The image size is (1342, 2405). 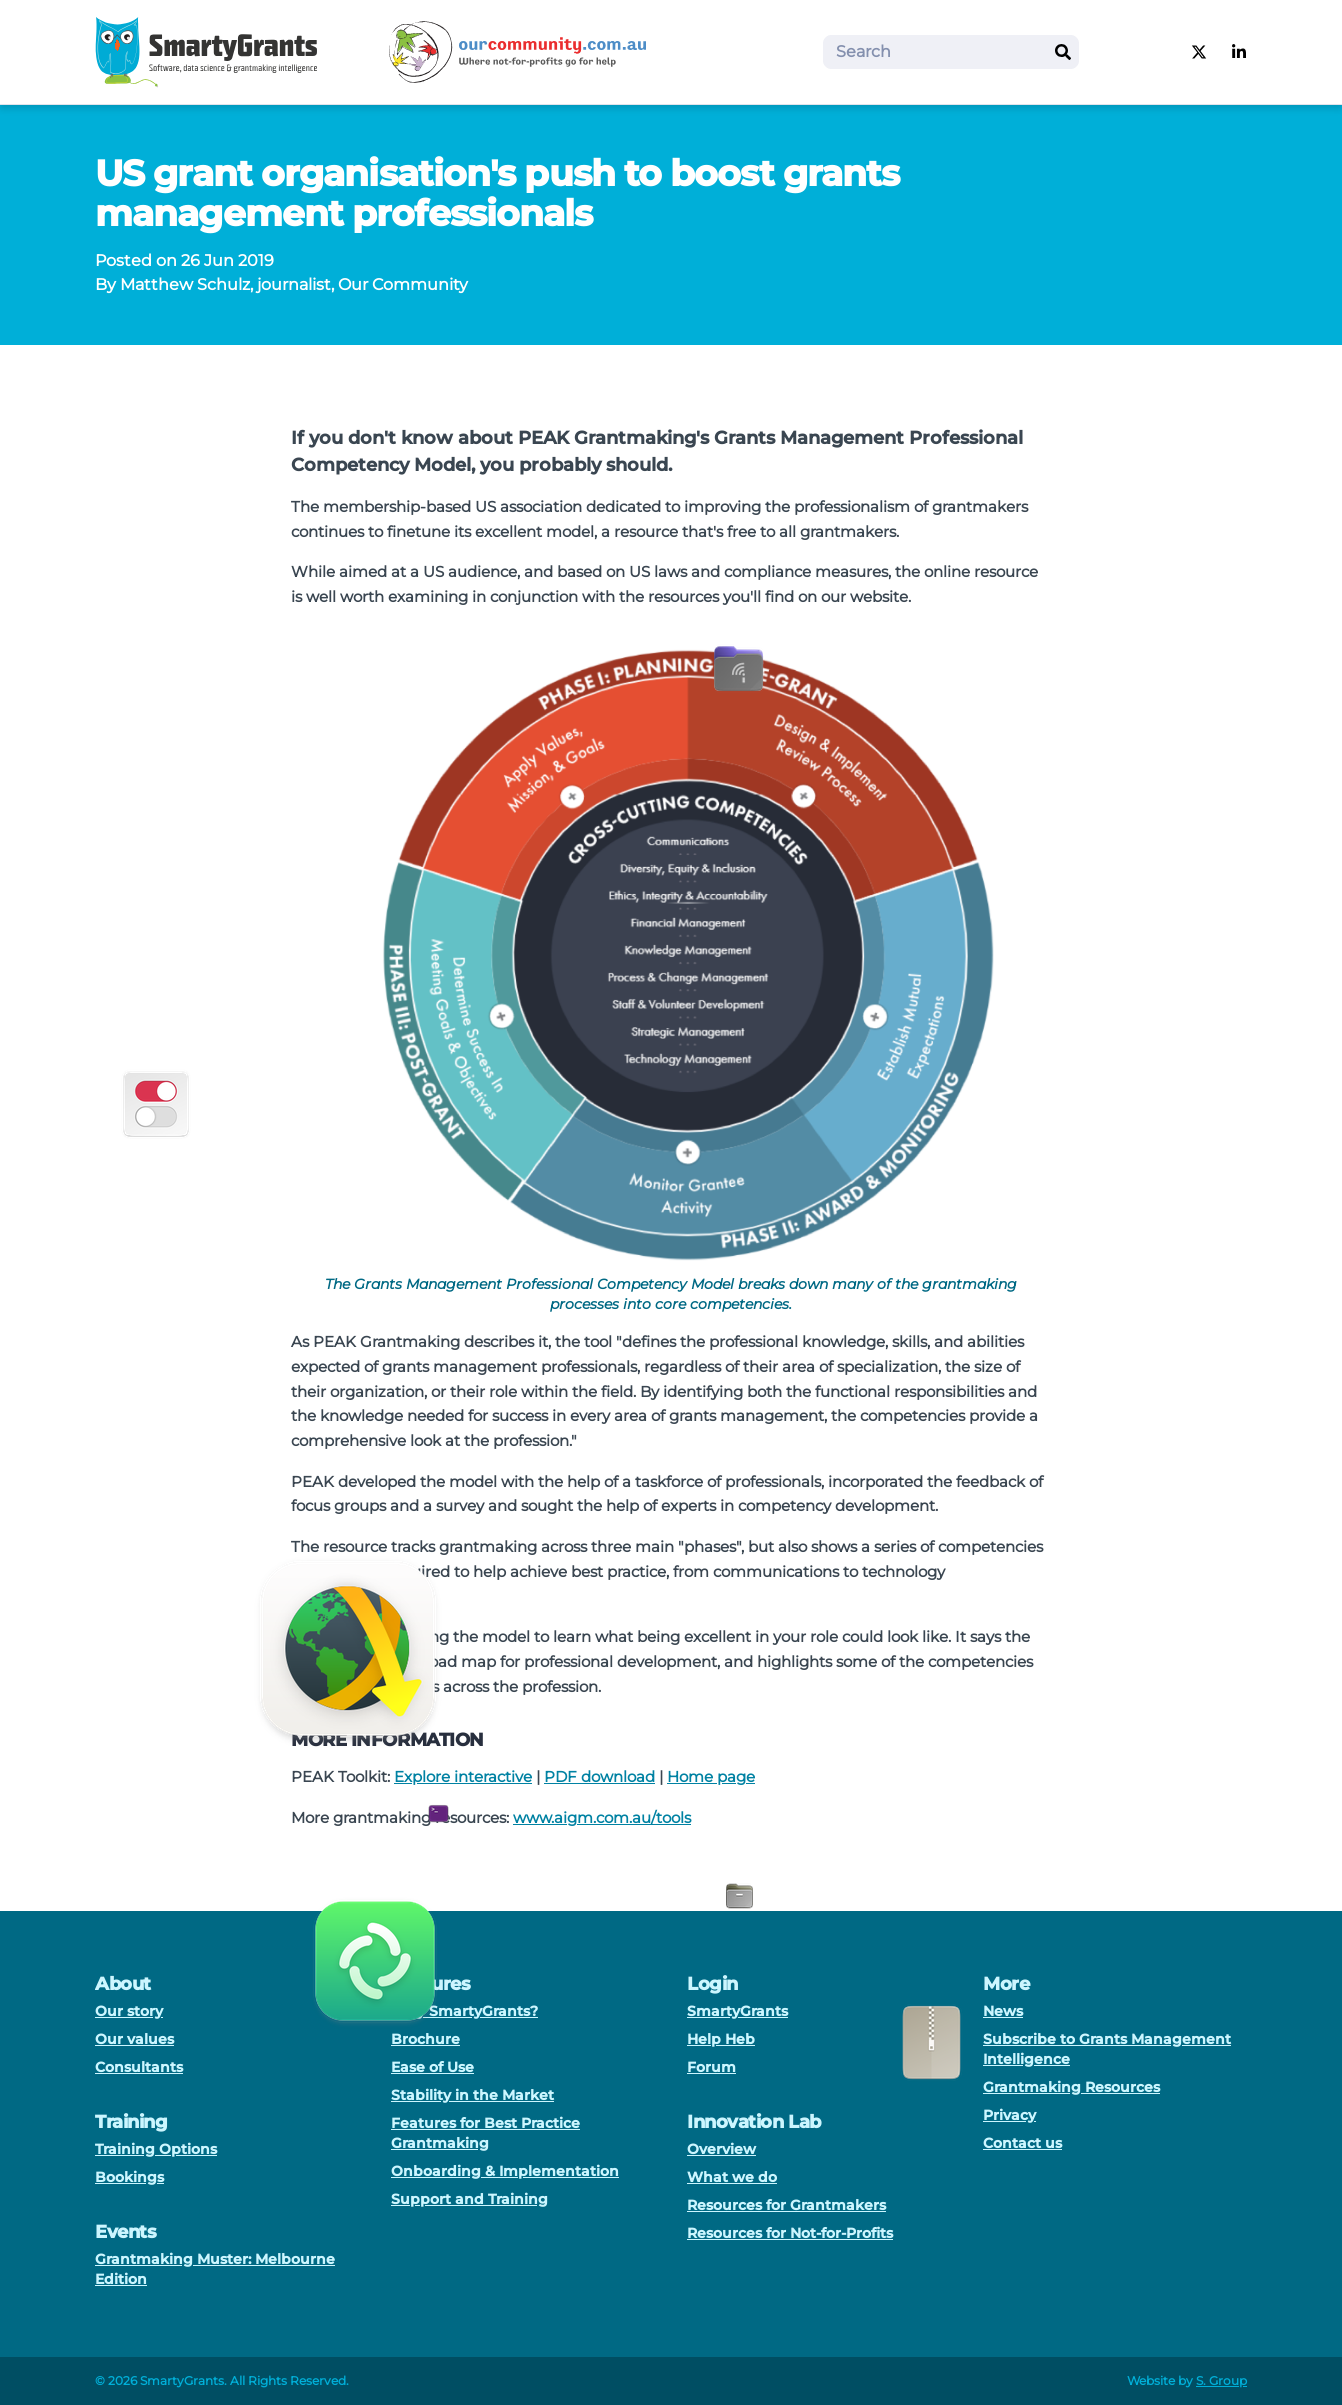 I want to click on open file roller to extract or compress archives, so click(x=931, y=2042).